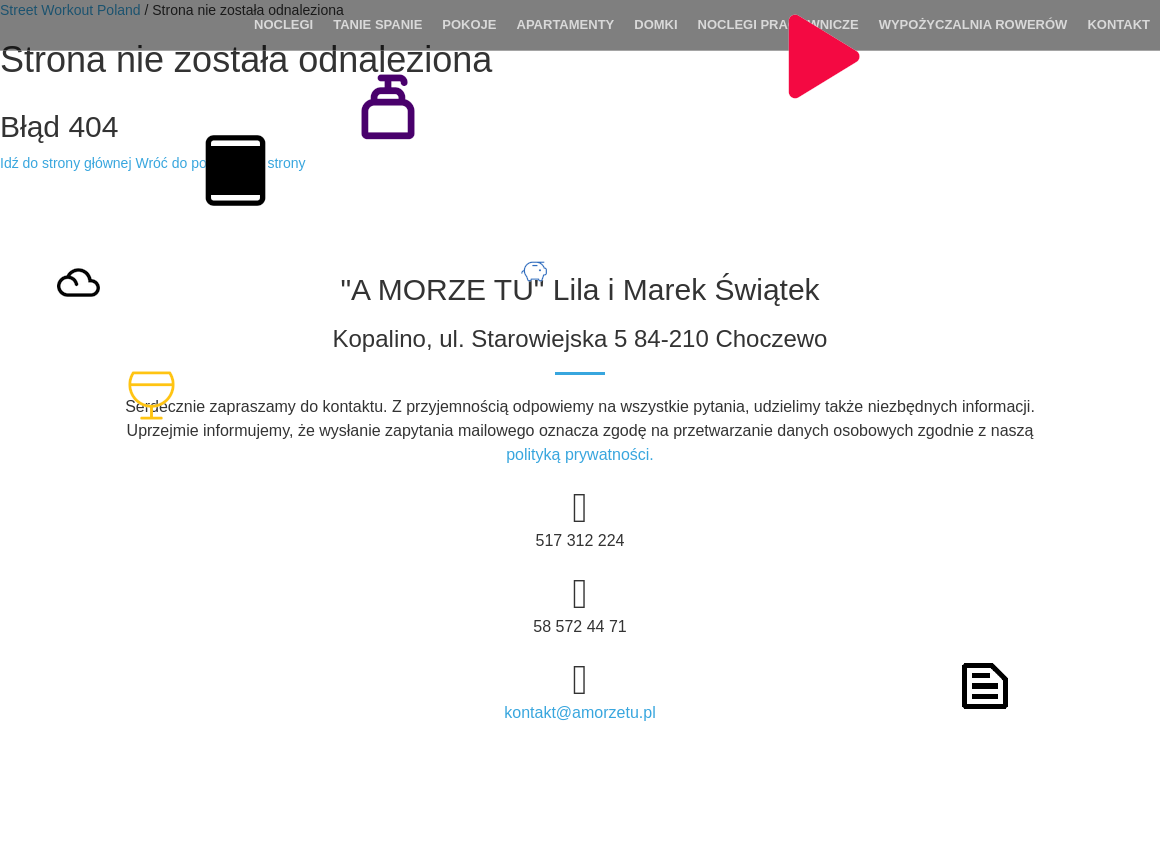  I want to click on view wine or beverage menu, so click(151, 394).